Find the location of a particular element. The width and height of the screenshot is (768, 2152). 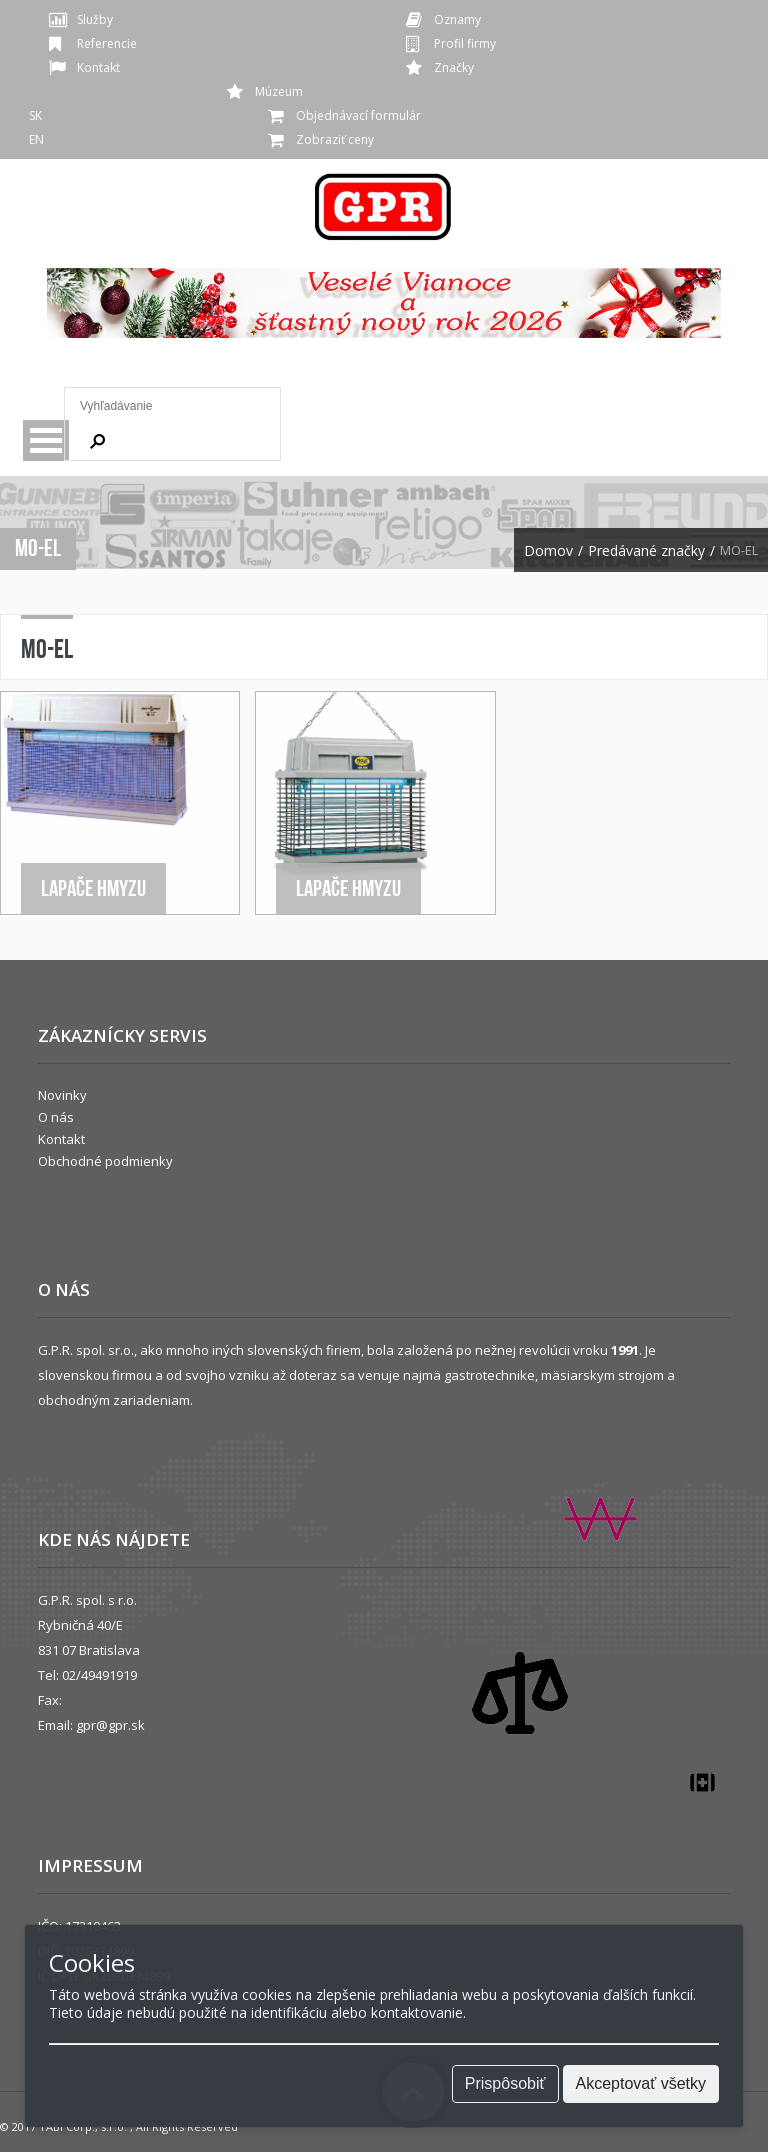

indicates south korean won currency is located at coordinates (600, 1516).